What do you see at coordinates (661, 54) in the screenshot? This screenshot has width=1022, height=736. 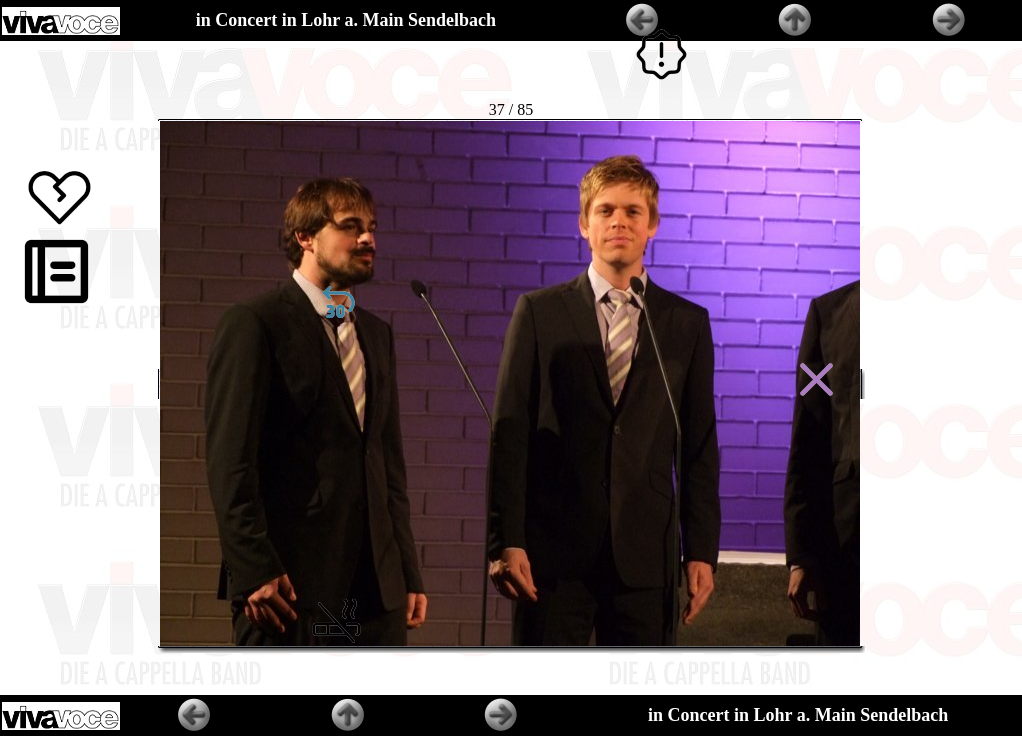 I see `indicates a warning or alert requiring attention` at bounding box center [661, 54].